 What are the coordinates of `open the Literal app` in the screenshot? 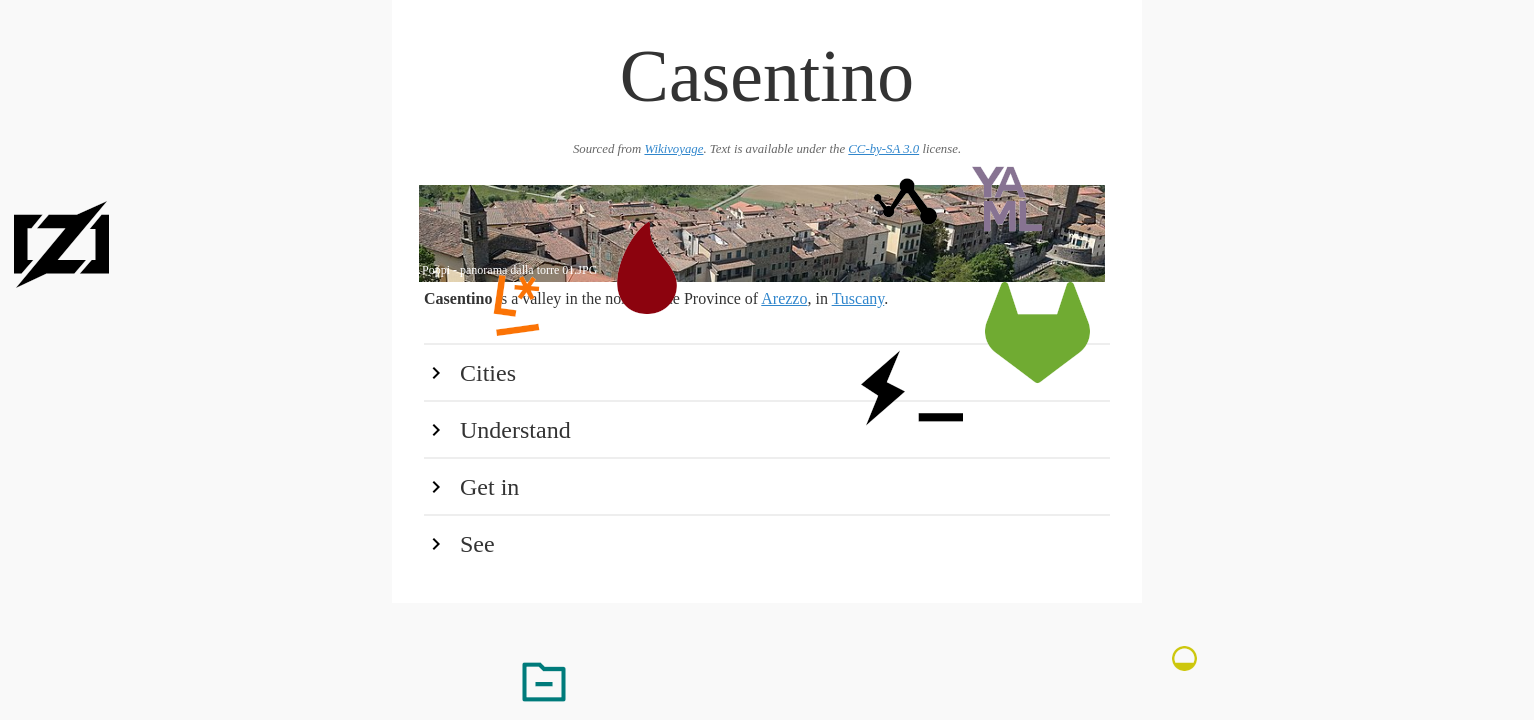 It's located at (516, 305).